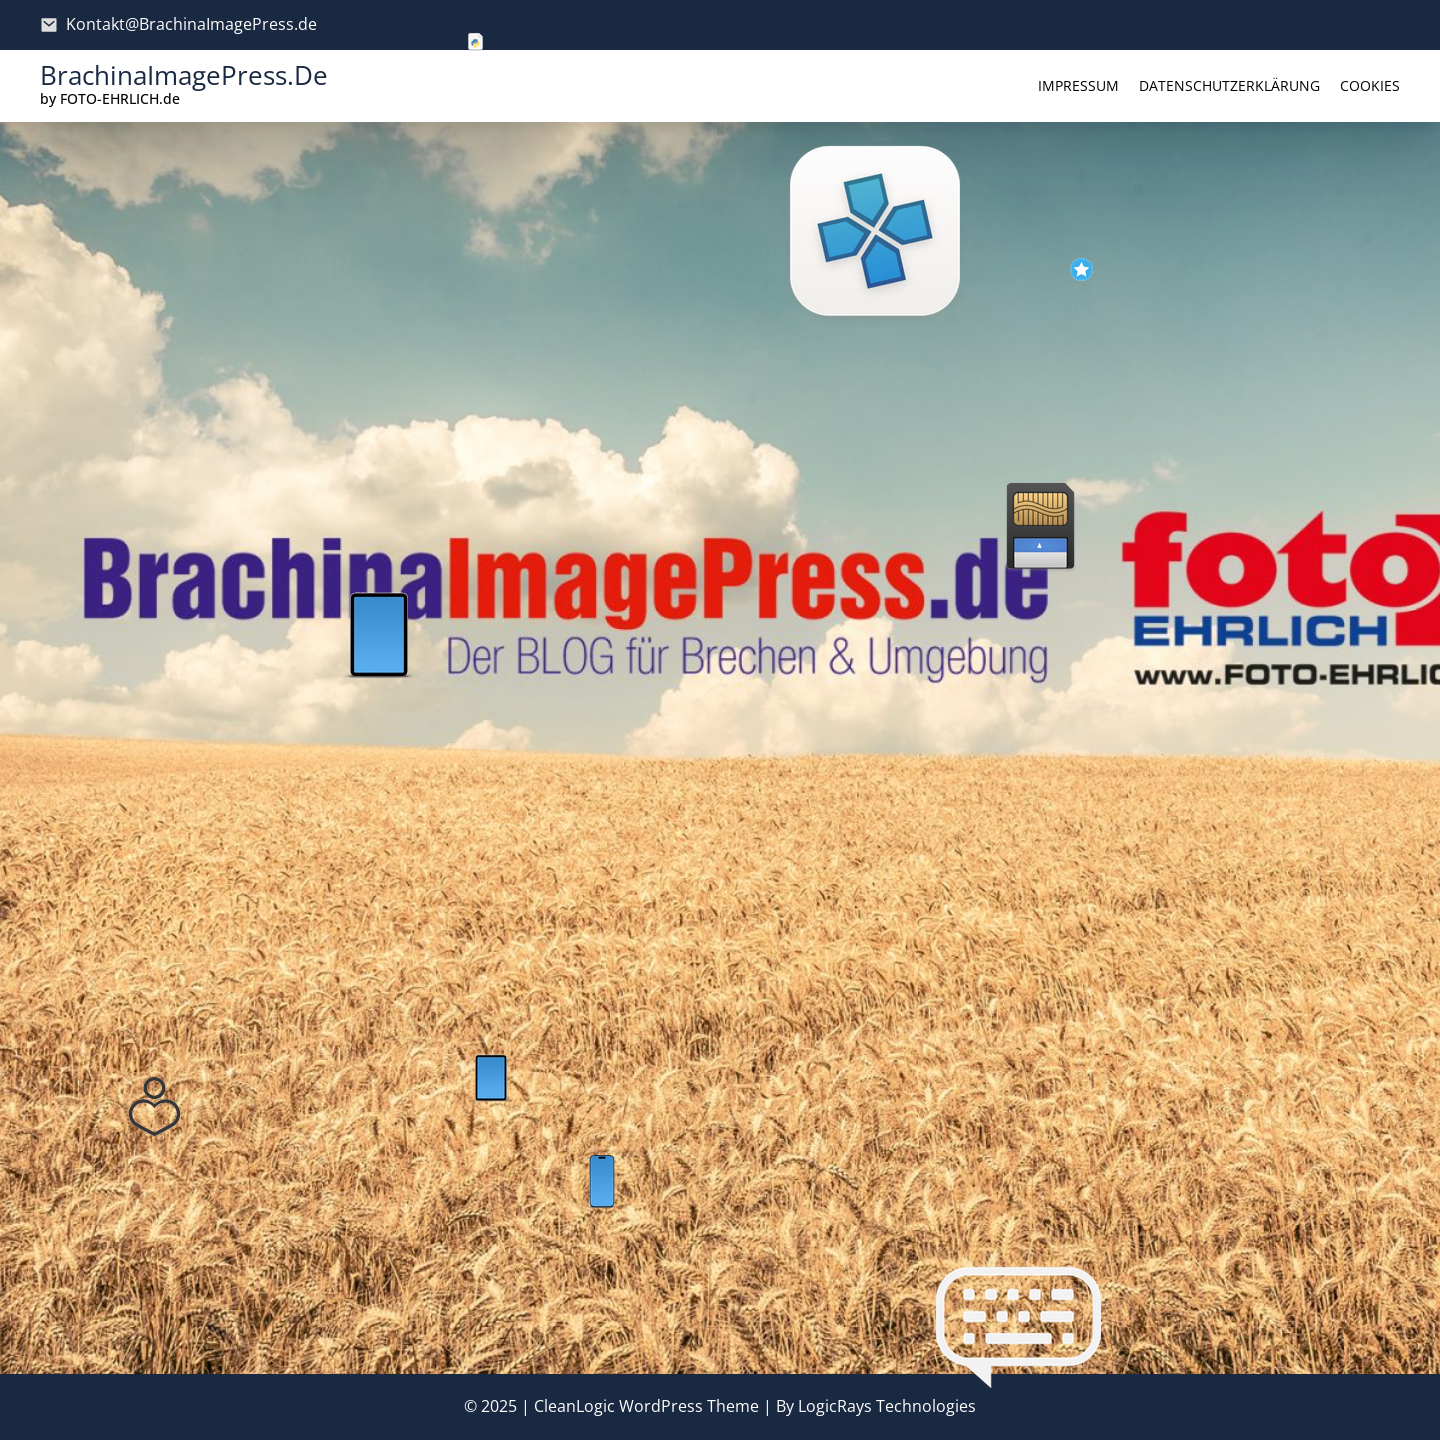 The image size is (1440, 1440). What do you see at coordinates (1040, 526) in the screenshot?
I see `access removable storage device` at bounding box center [1040, 526].